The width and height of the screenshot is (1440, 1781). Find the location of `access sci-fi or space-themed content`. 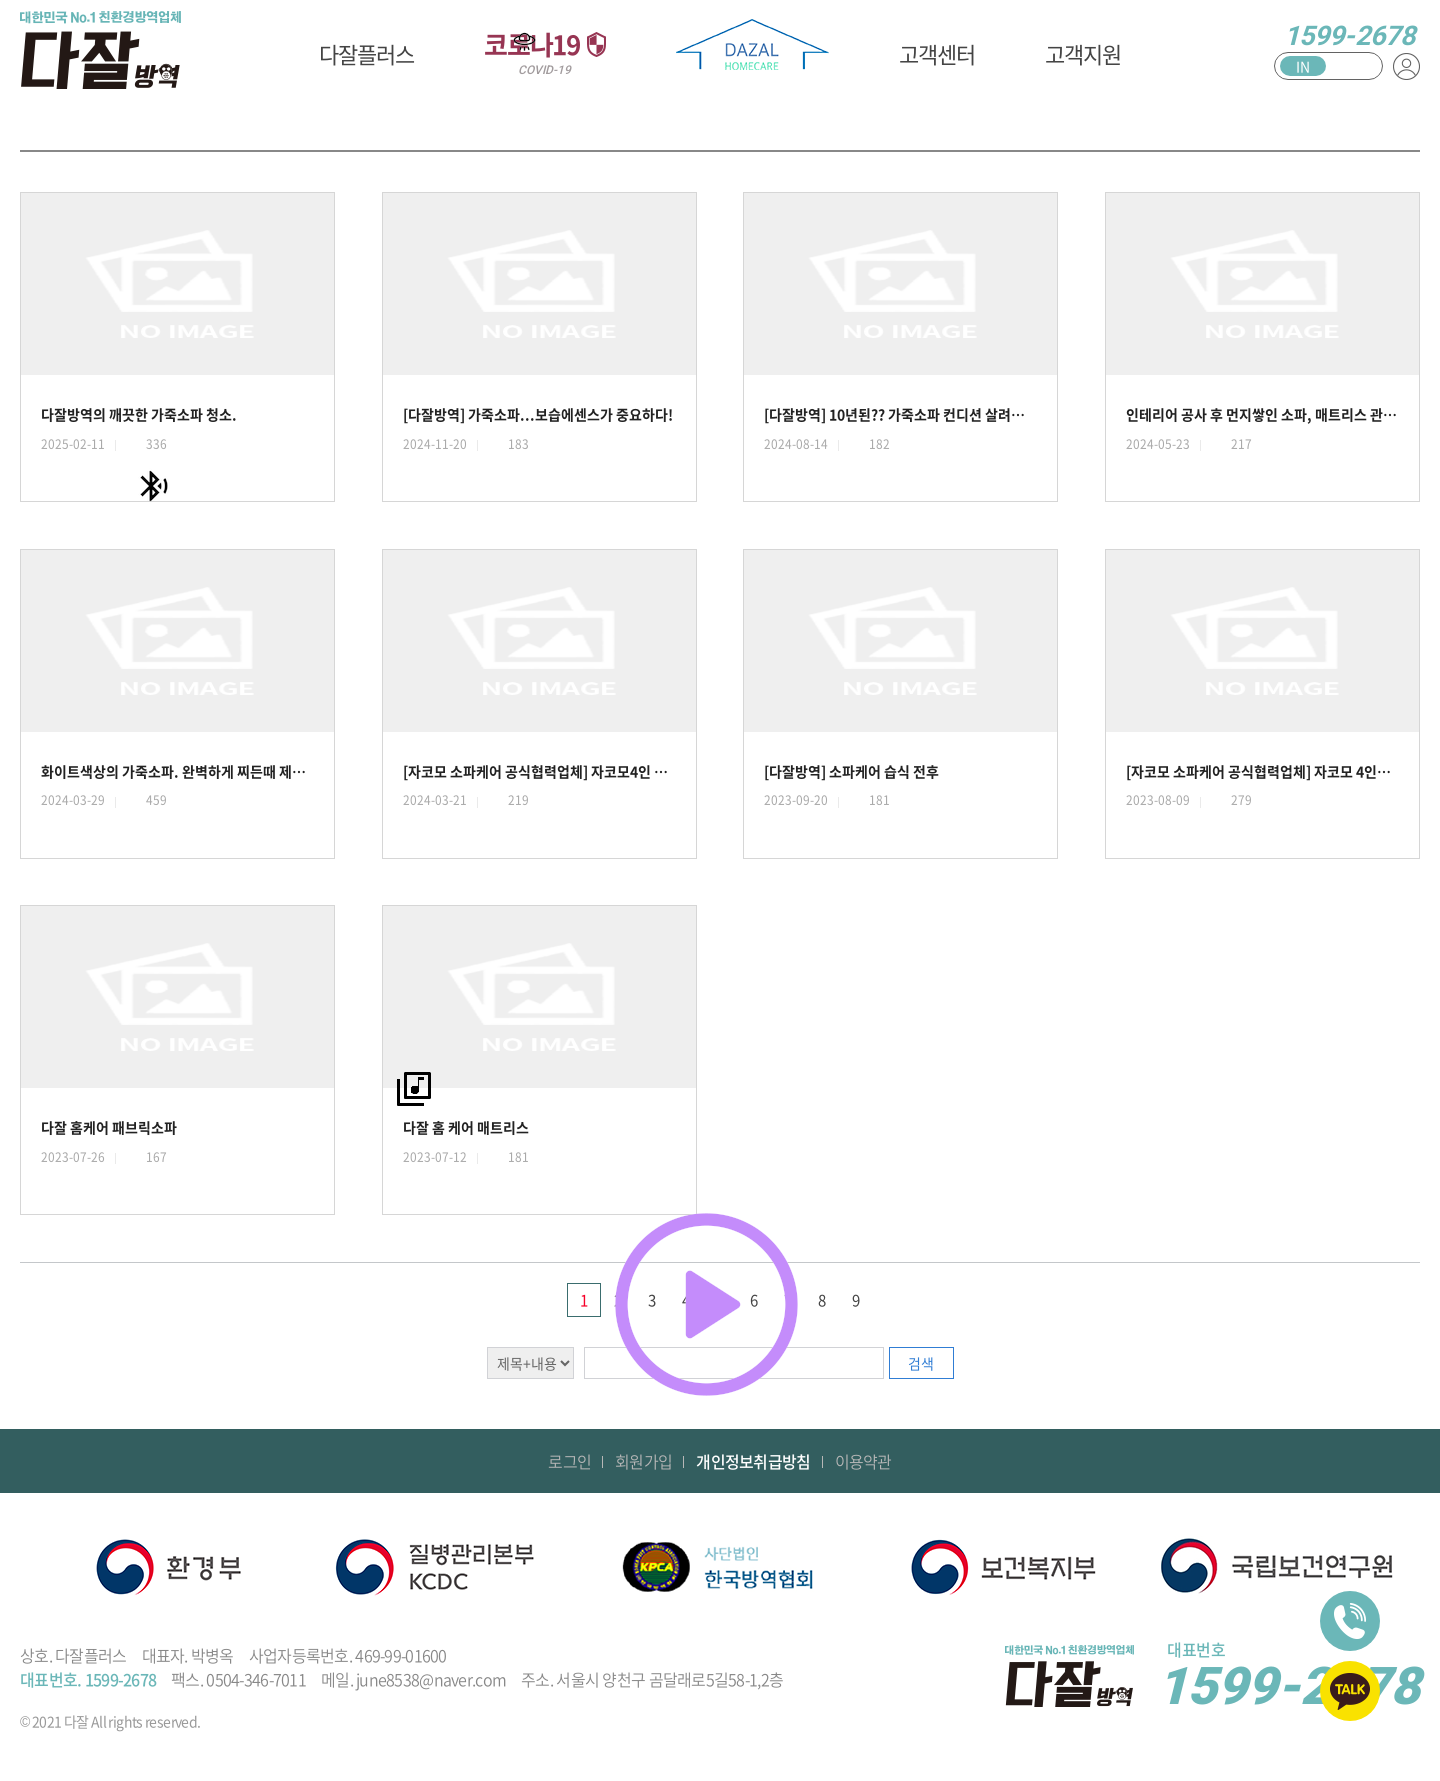

access sci-fi or space-themed content is located at coordinates (524, 41).